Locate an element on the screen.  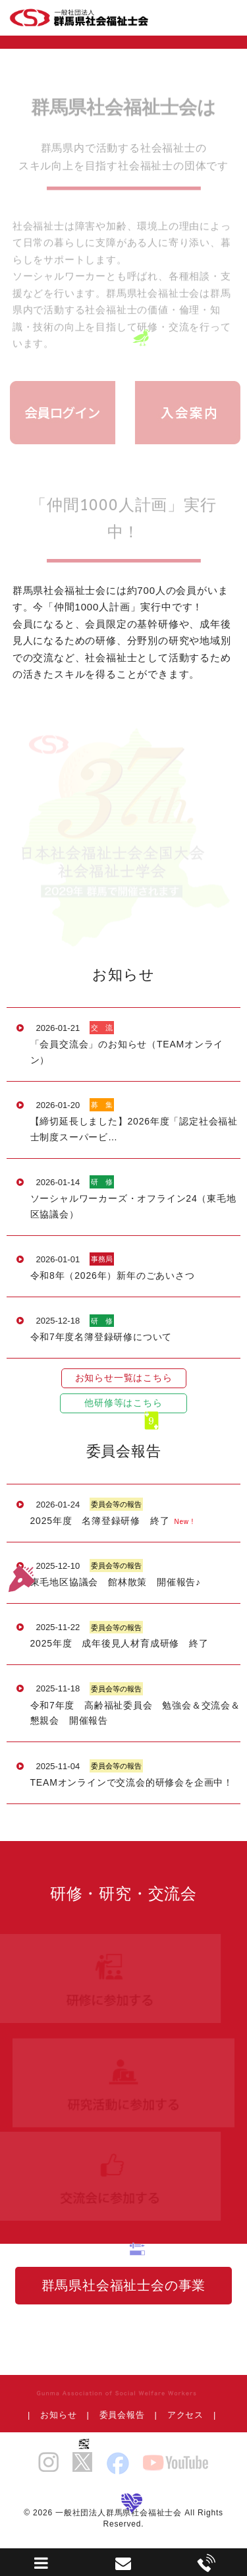
nine of clubs playing card is located at coordinates (151, 1420).